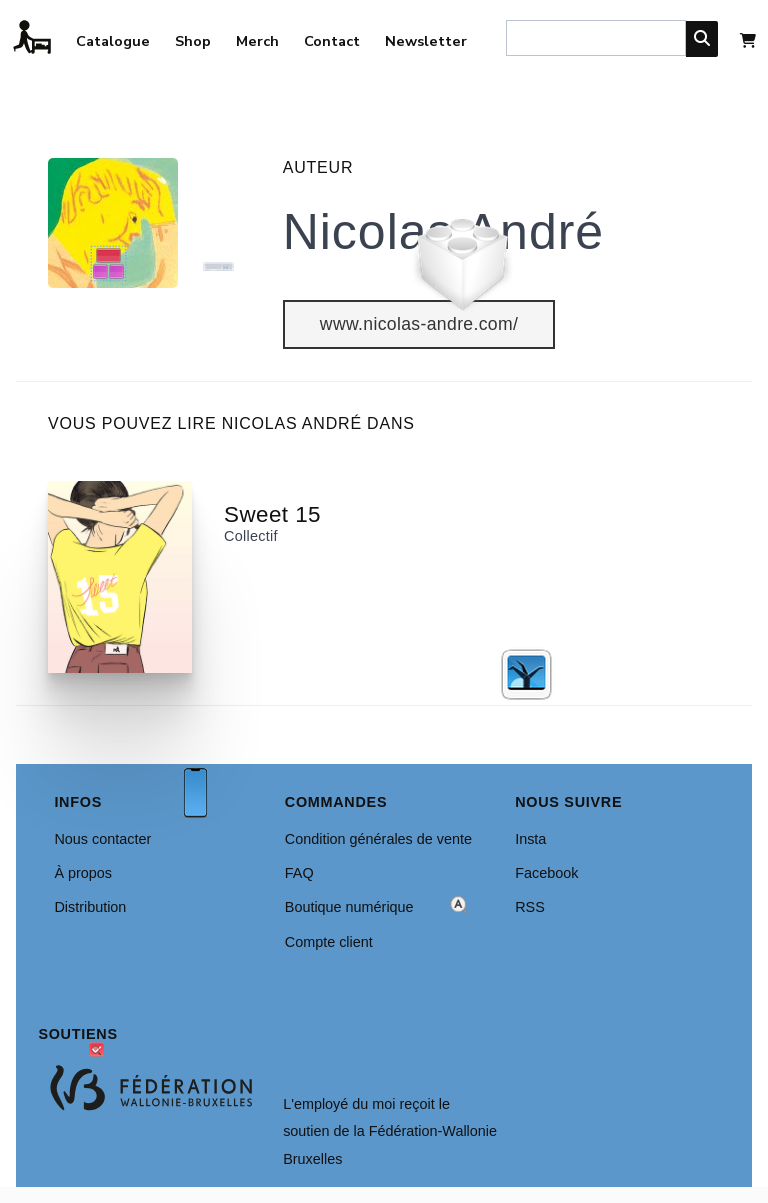 The image size is (768, 1203). I want to click on open shotwell photo manager, so click(526, 674).